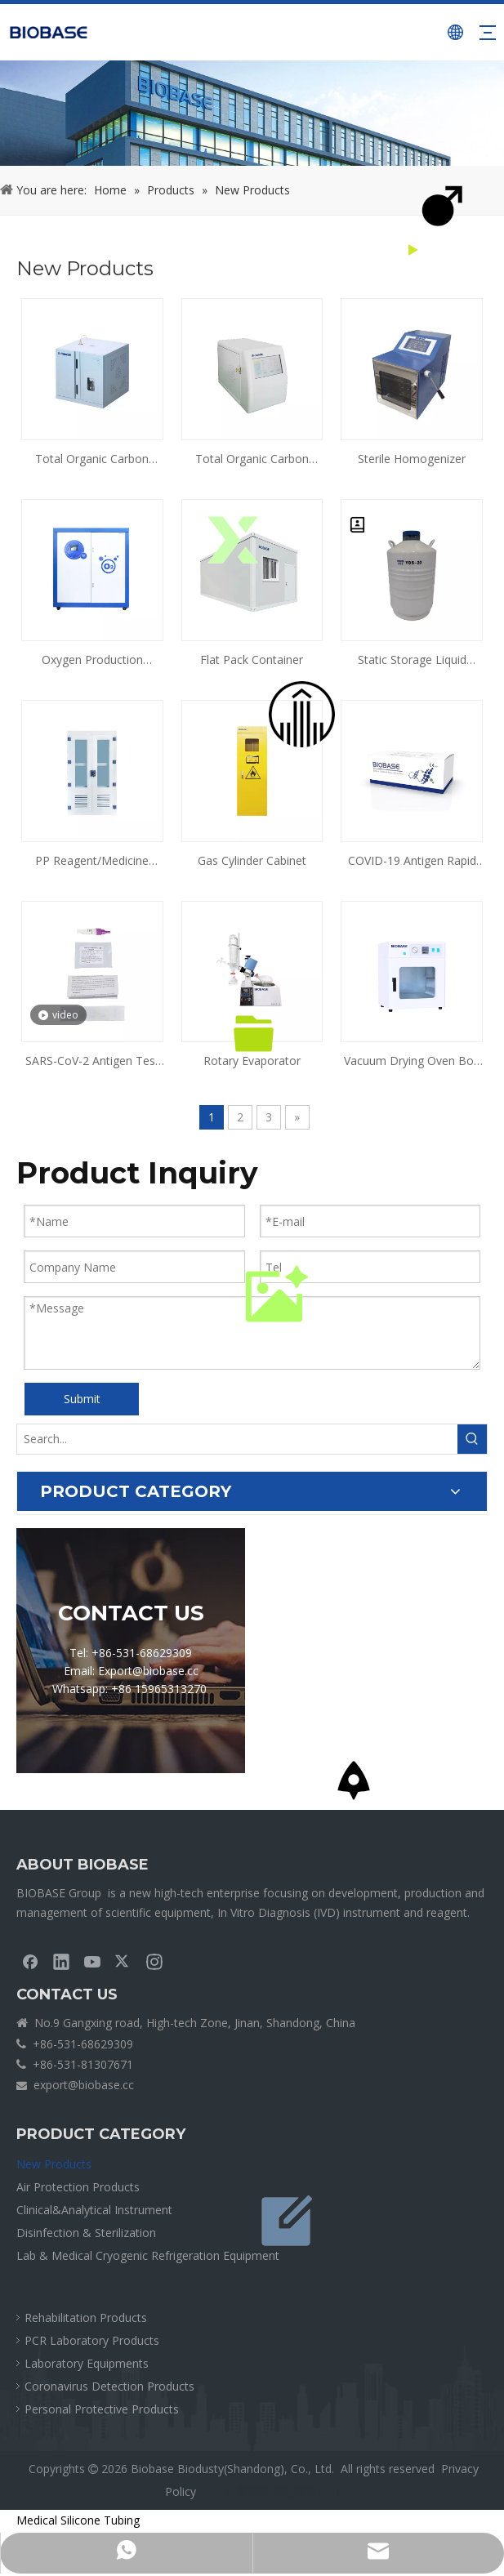  Describe the element at coordinates (253, 1033) in the screenshot. I see `open folder to view contents` at that location.